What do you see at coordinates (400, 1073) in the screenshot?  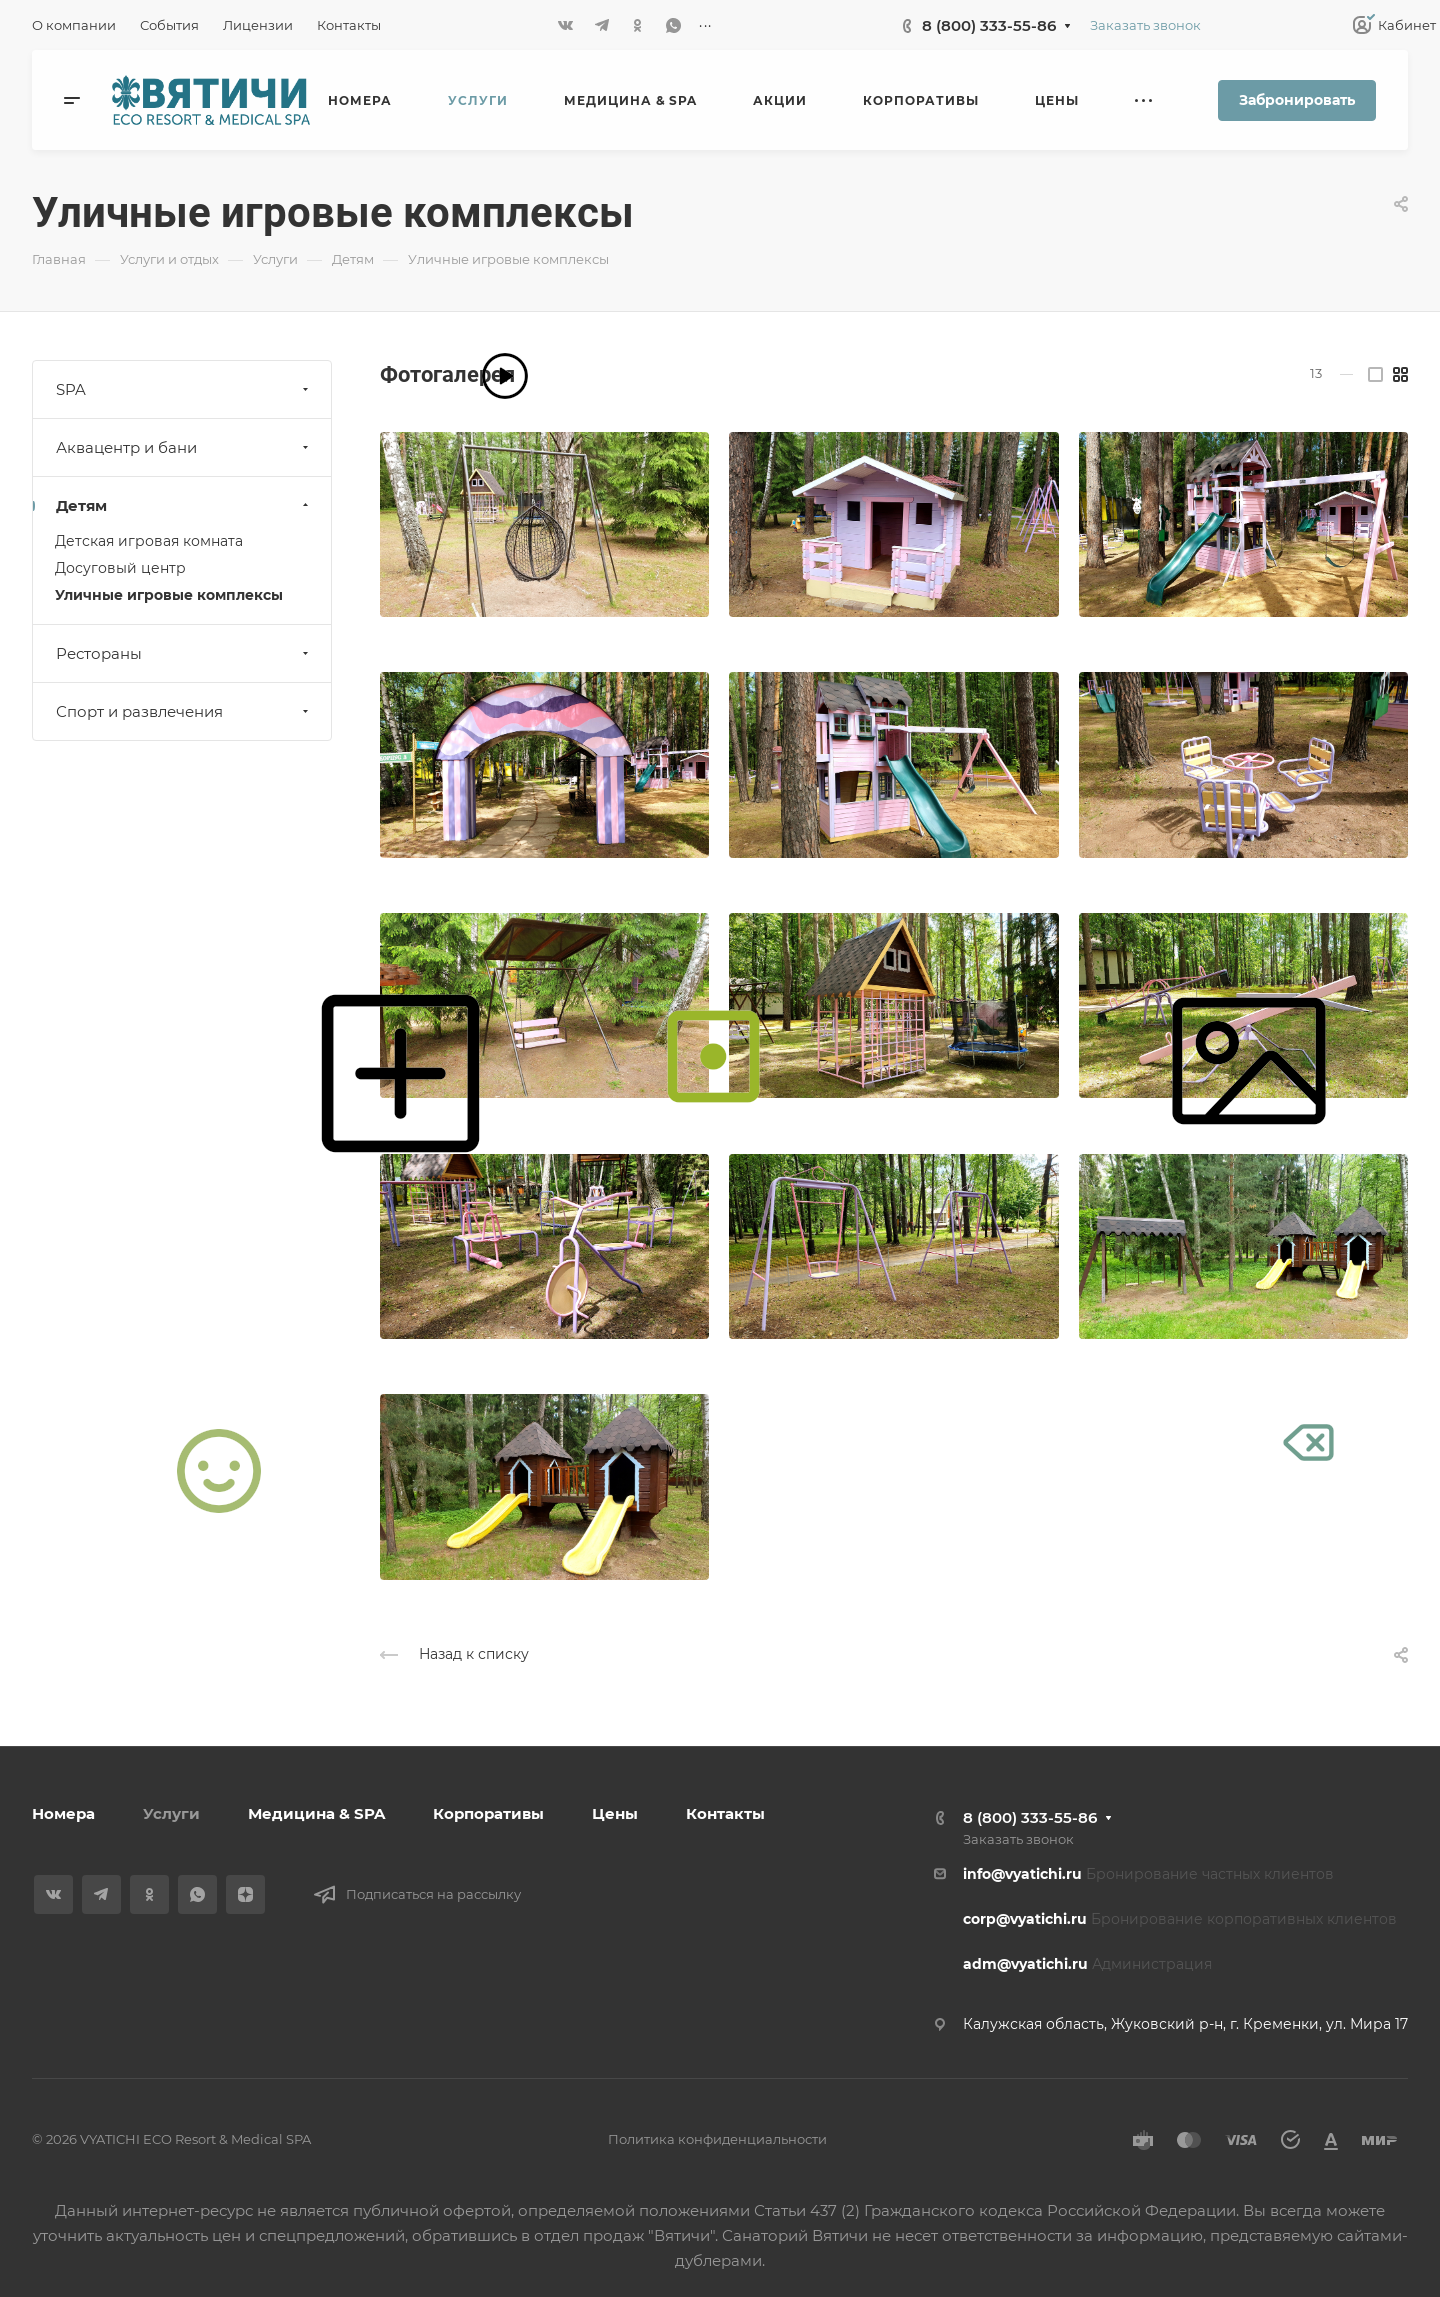 I see `add new file or content to a diff` at bounding box center [400, 1073].